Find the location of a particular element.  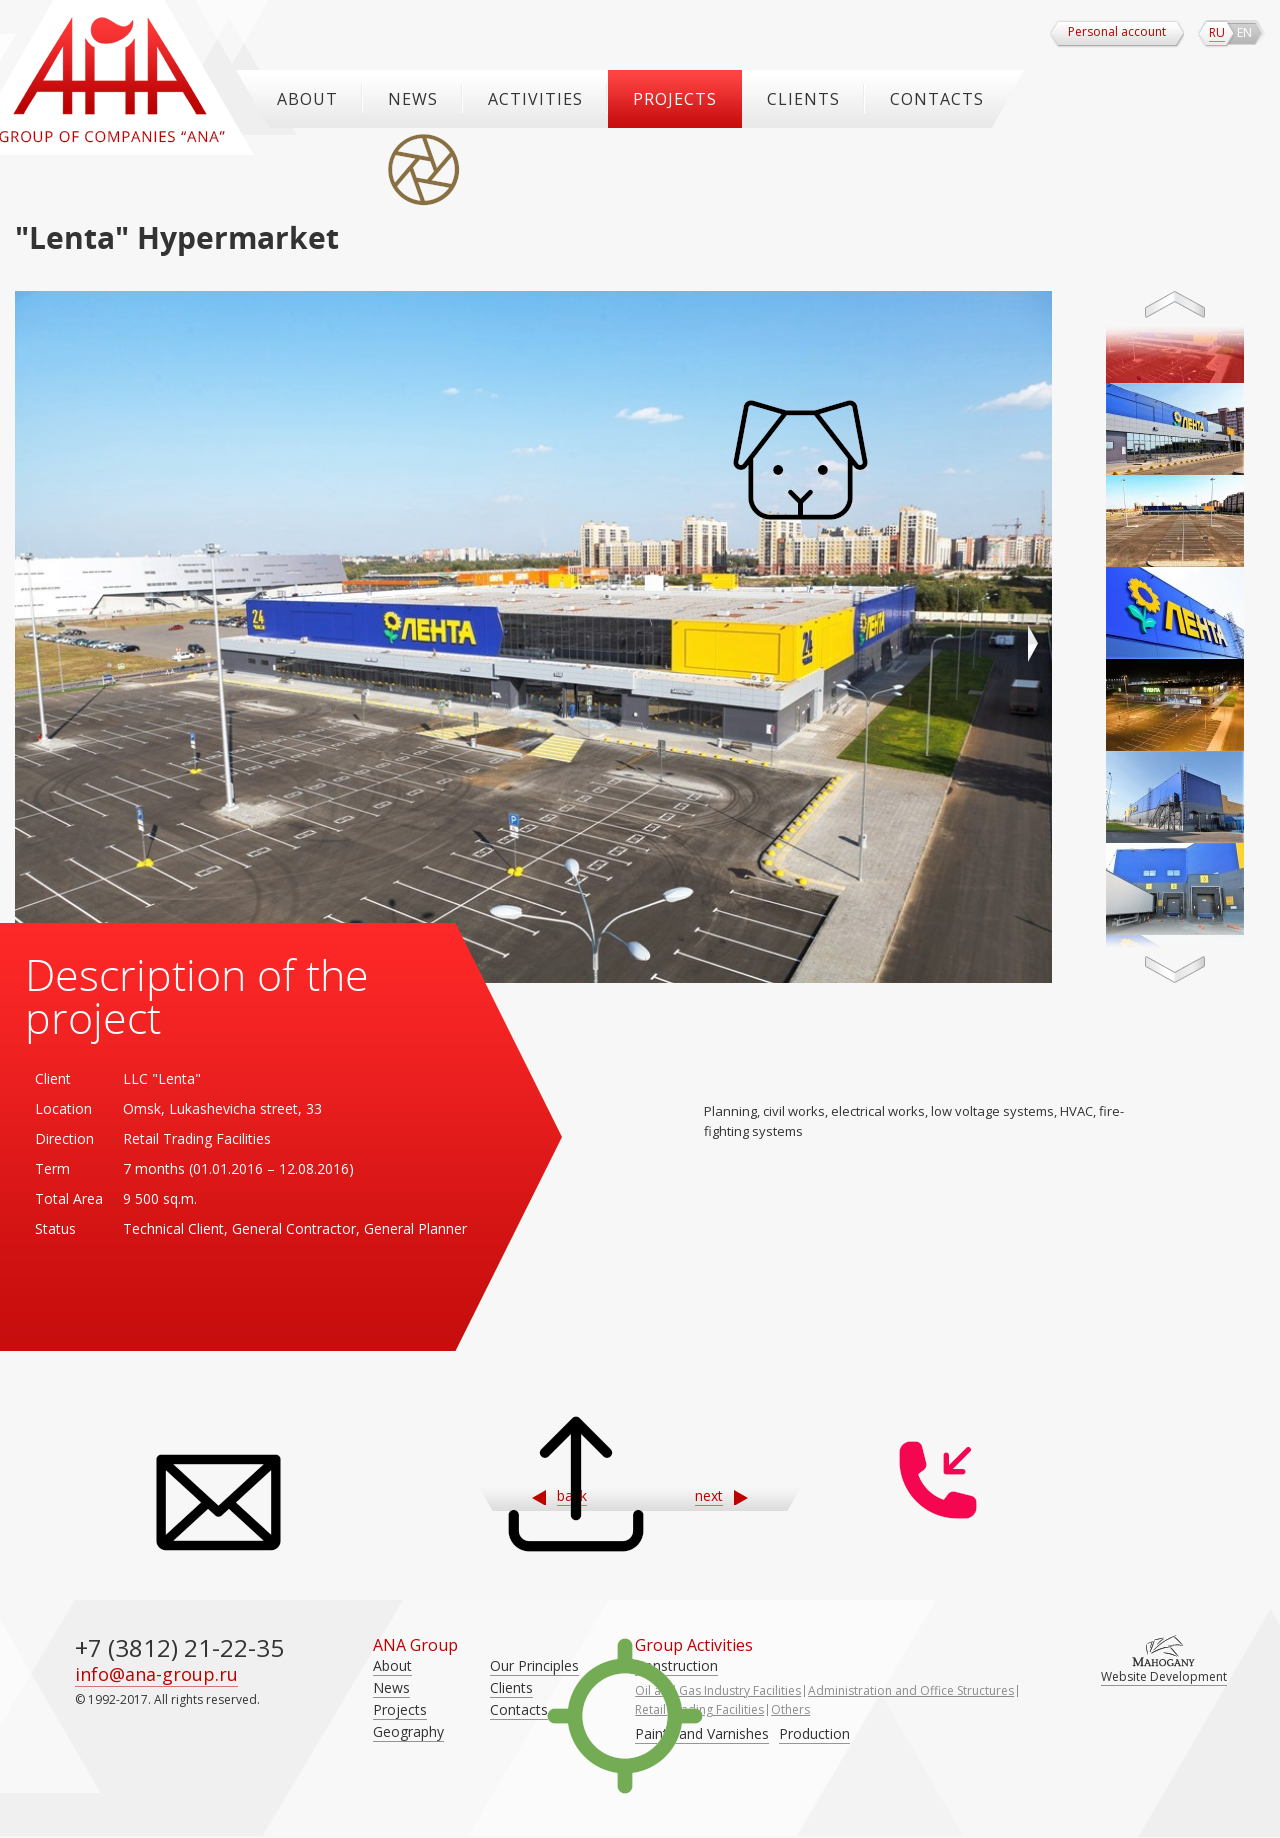

open your email inbox is located at coordinates (218, 1502).